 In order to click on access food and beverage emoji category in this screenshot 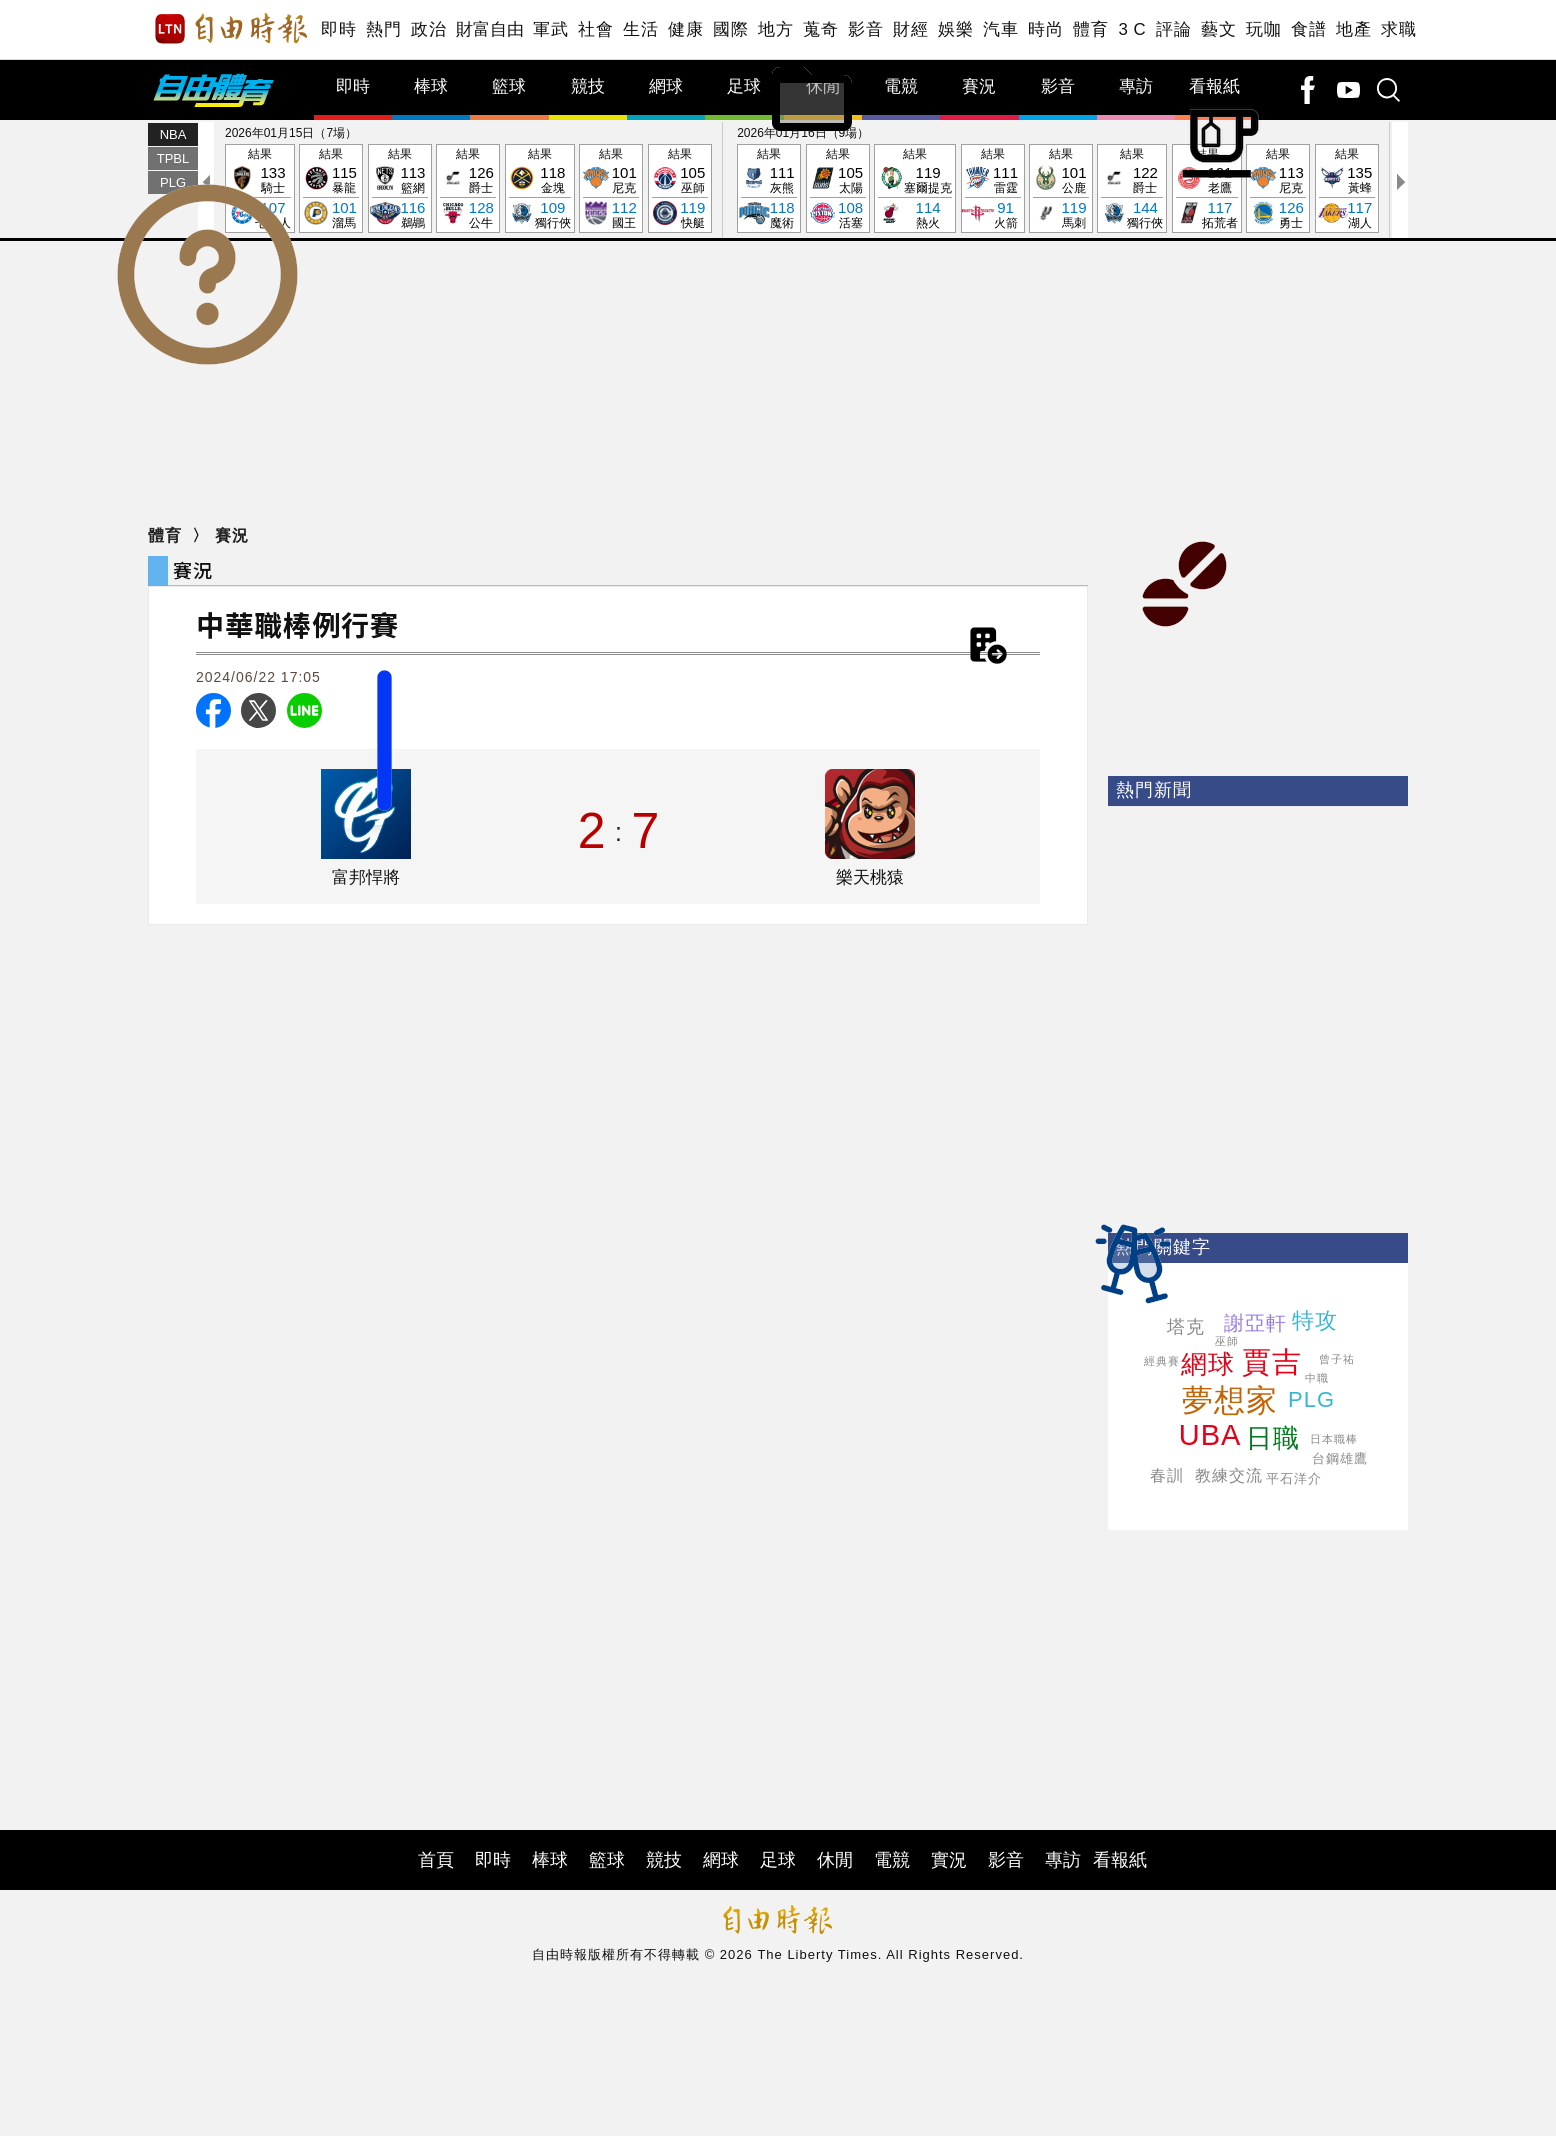, I will do `click(1220, 143)`.